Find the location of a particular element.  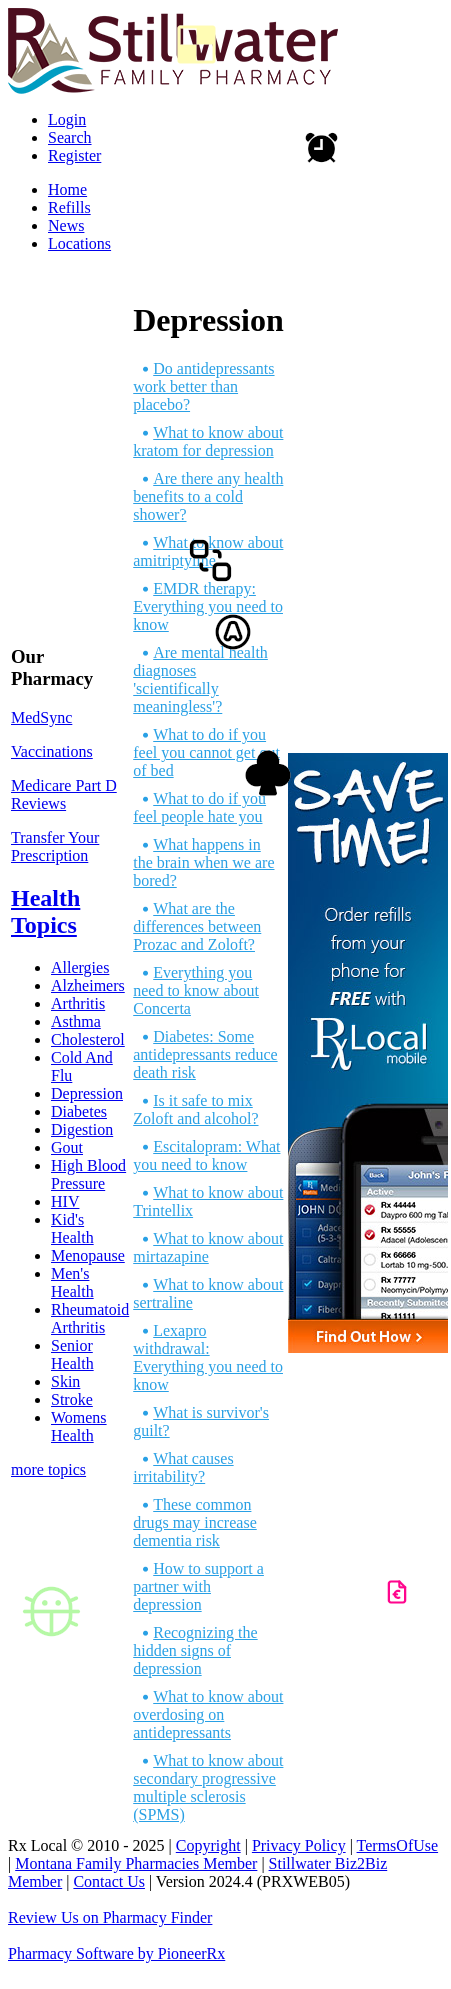

report a bug or issue is located at coordinates (51, 1611).